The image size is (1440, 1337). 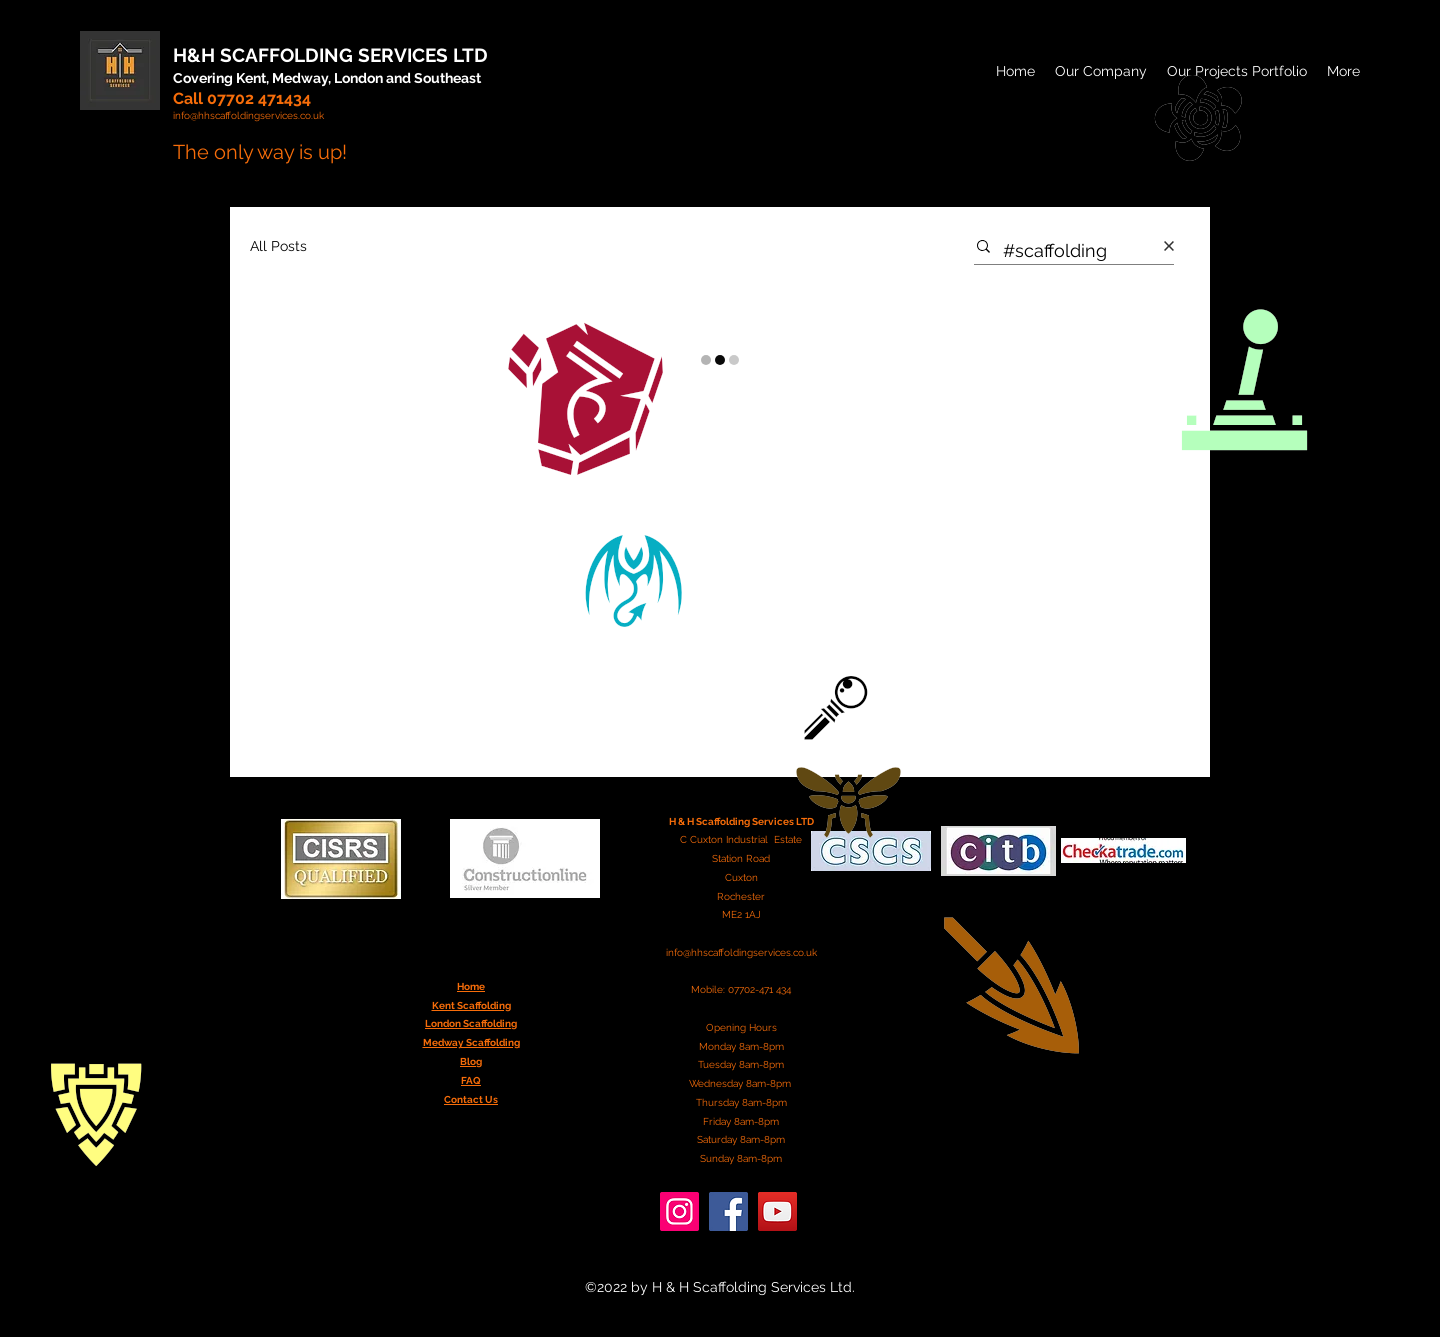 What do you see at coordinates (839, 705) in the screenshot?
I see `cast a spell or use magic ability` at bounding box center [839, 705].